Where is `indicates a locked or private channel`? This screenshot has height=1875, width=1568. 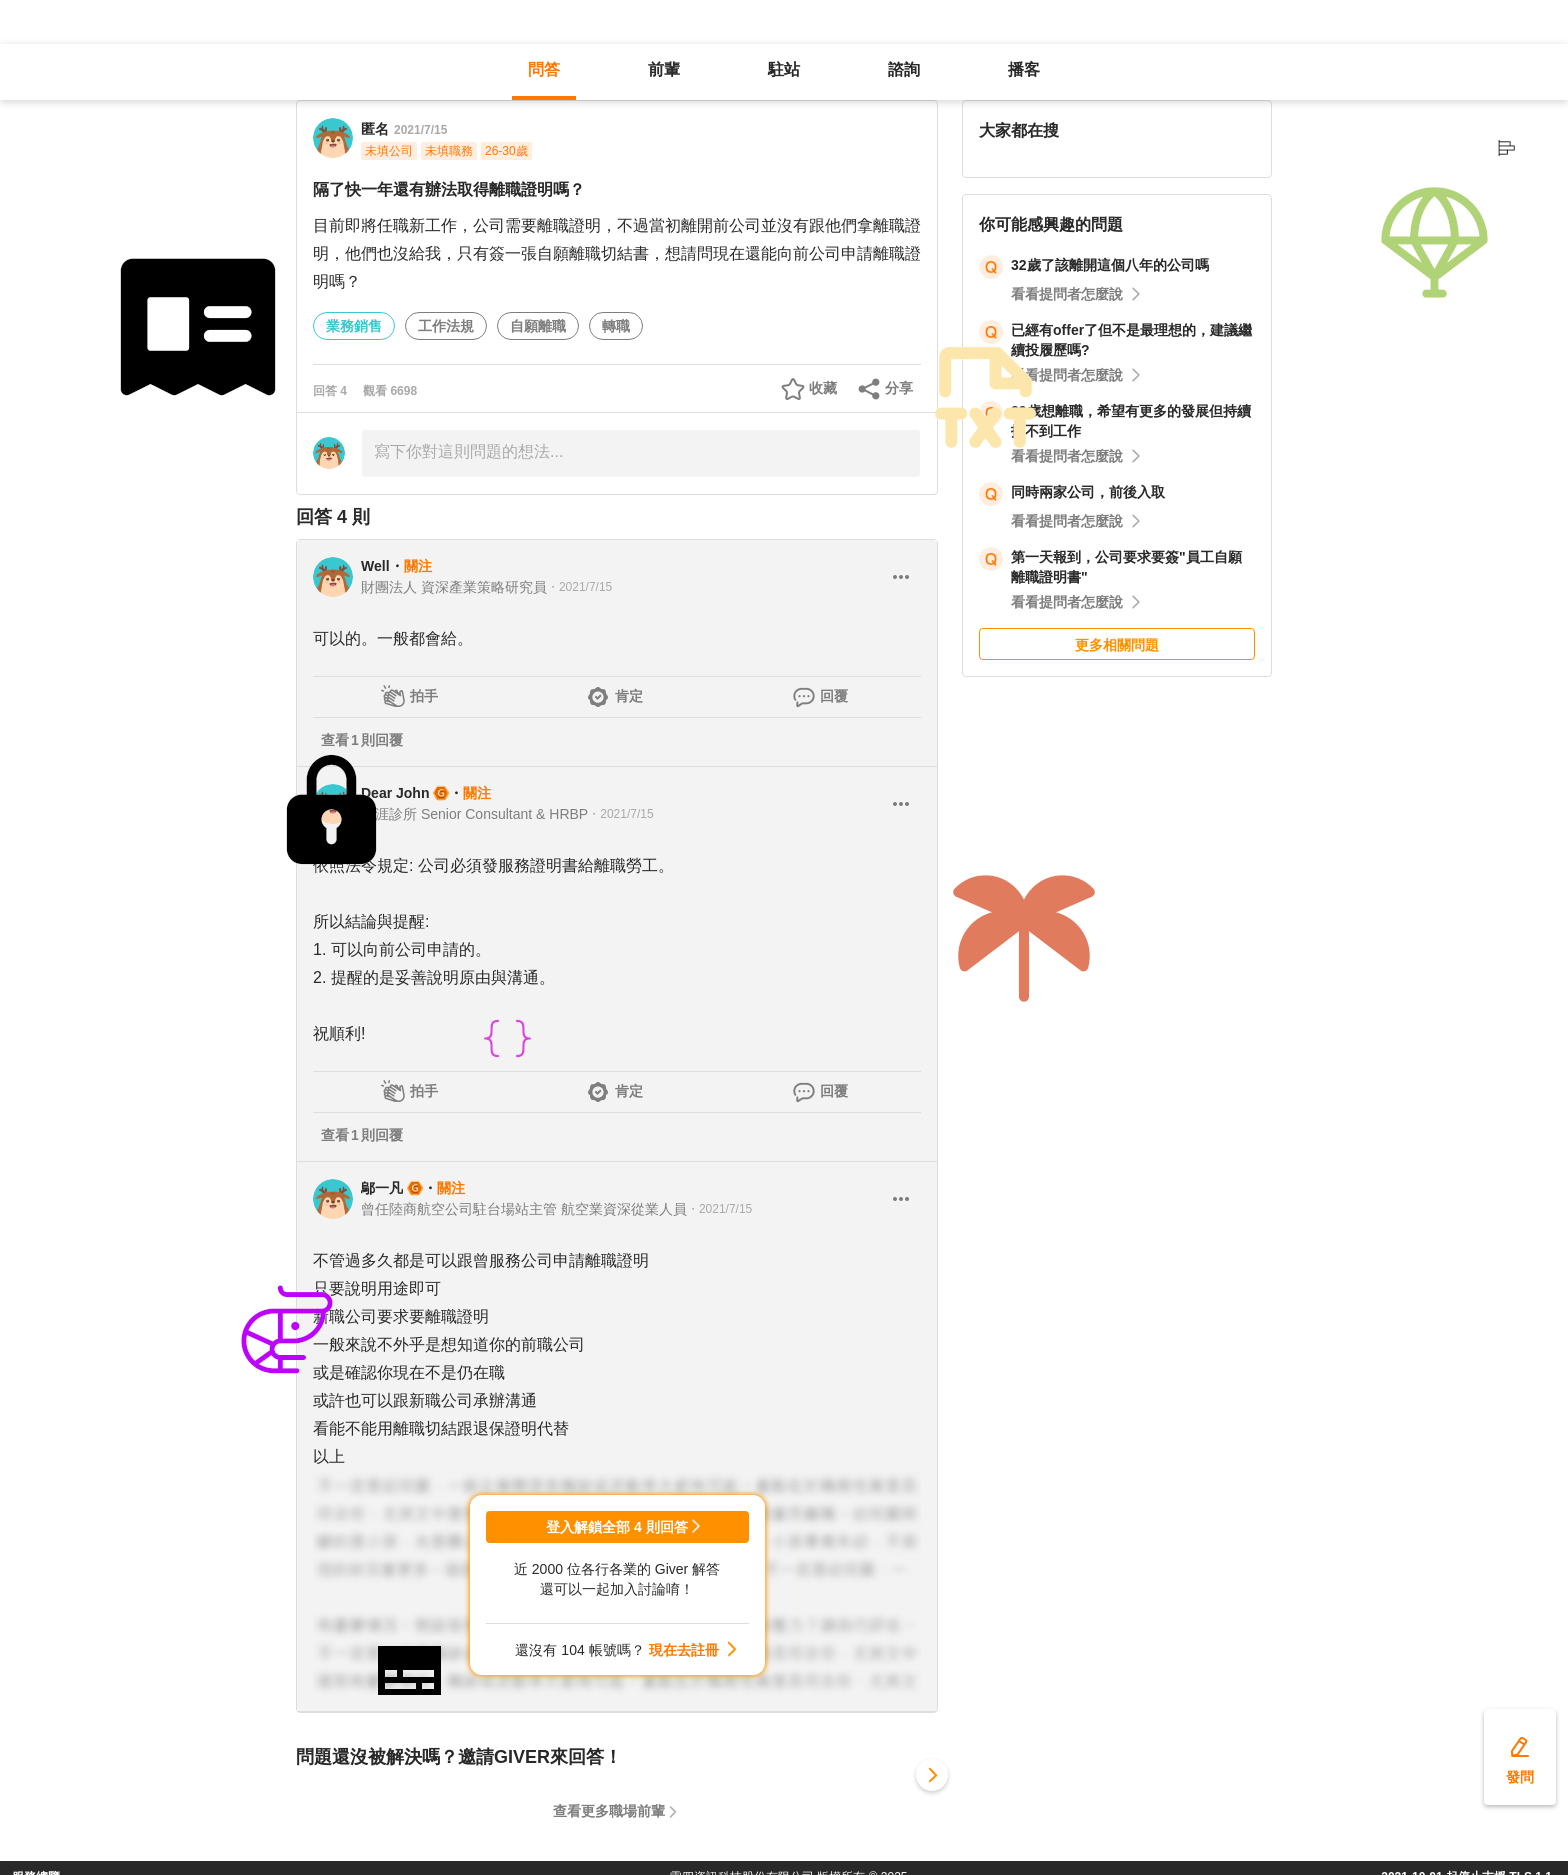
indicates a locked or private channel is located at coordinates (331, 809).